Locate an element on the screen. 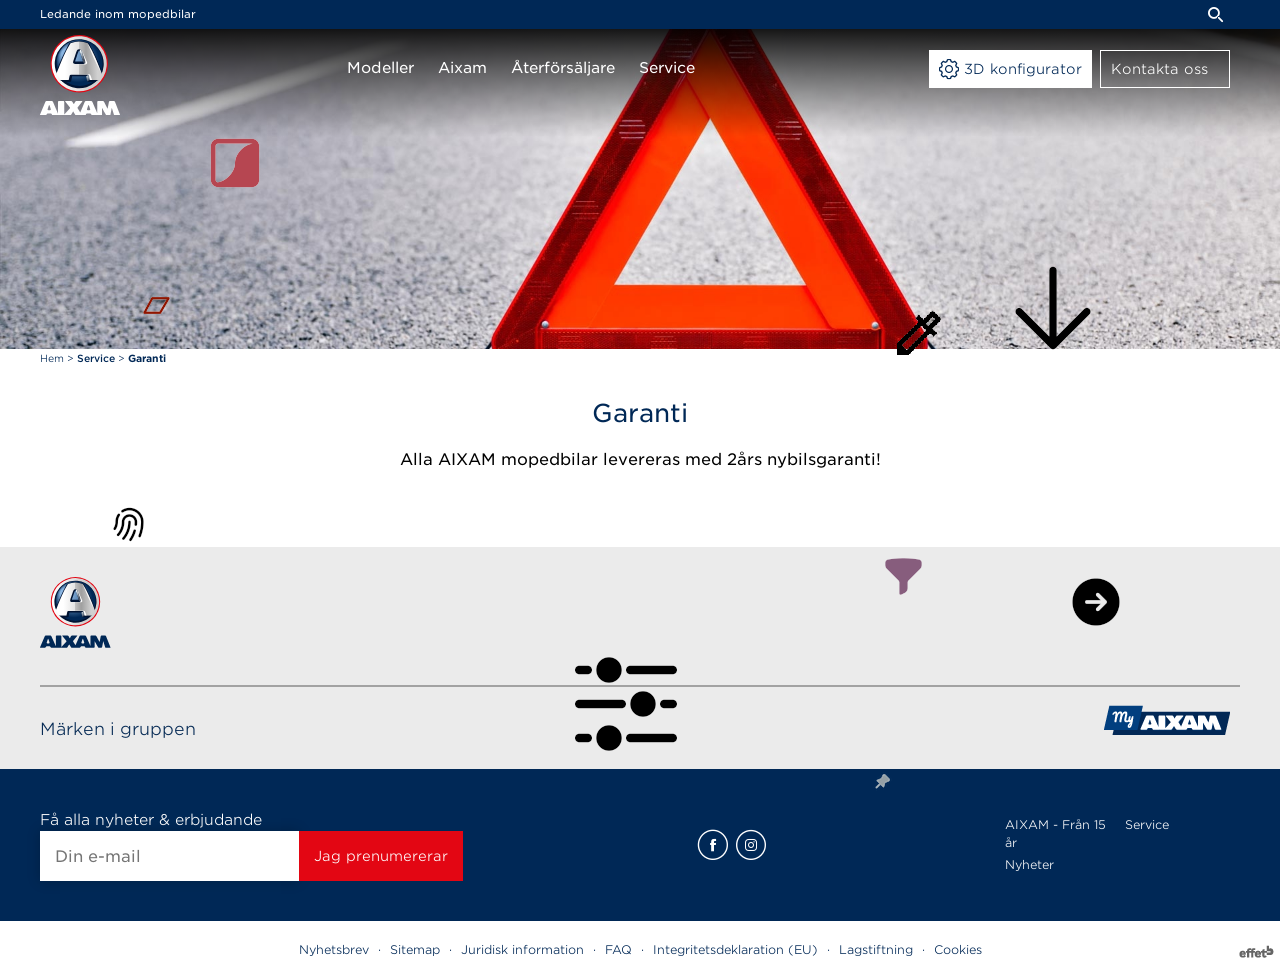 The image size is (1280, 969). pin an item to keep it visible is located at coordinates (883, 781).